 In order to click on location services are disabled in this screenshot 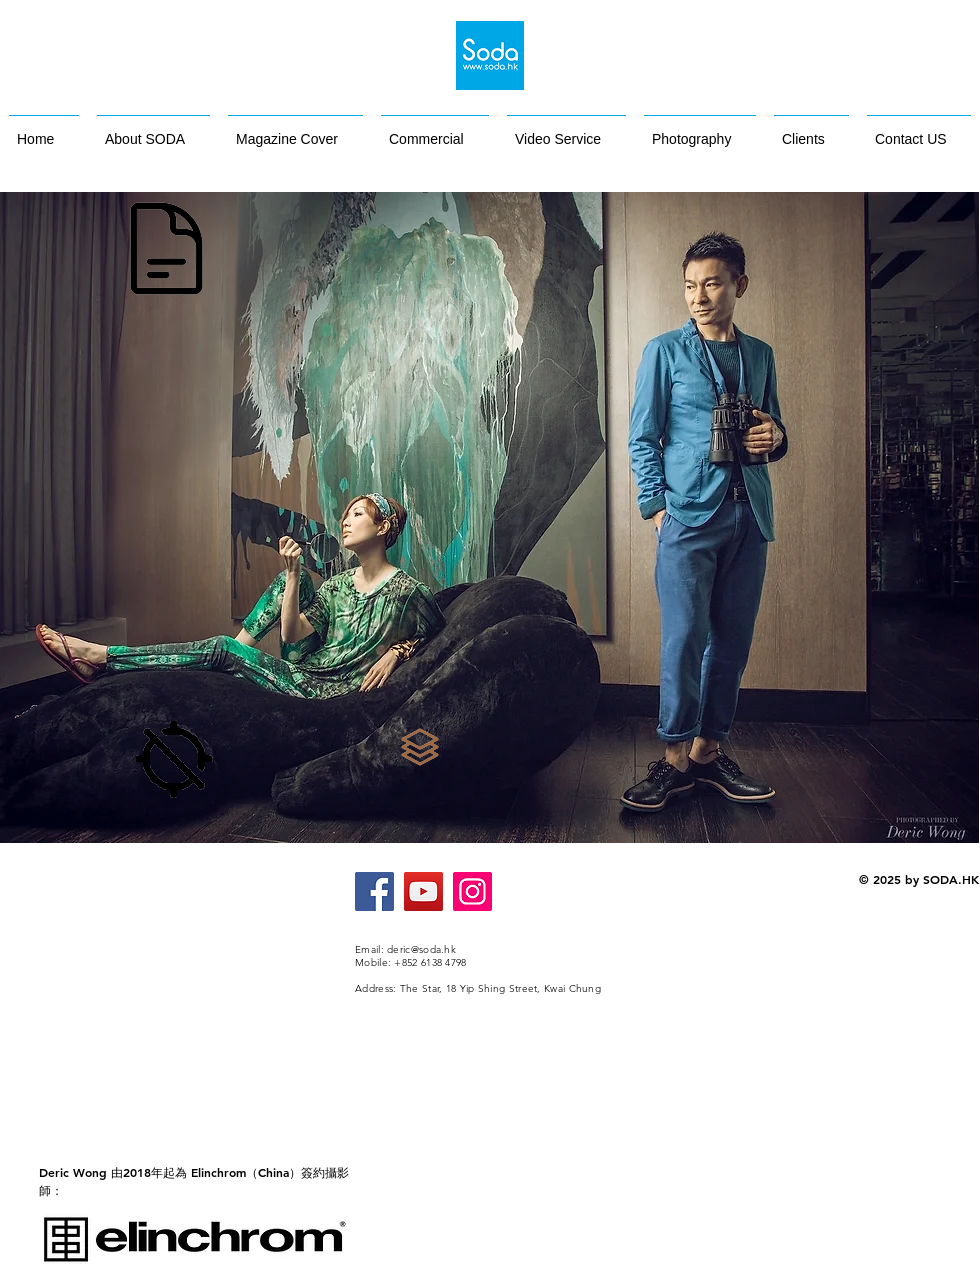, I will do `click(174, 759)`.